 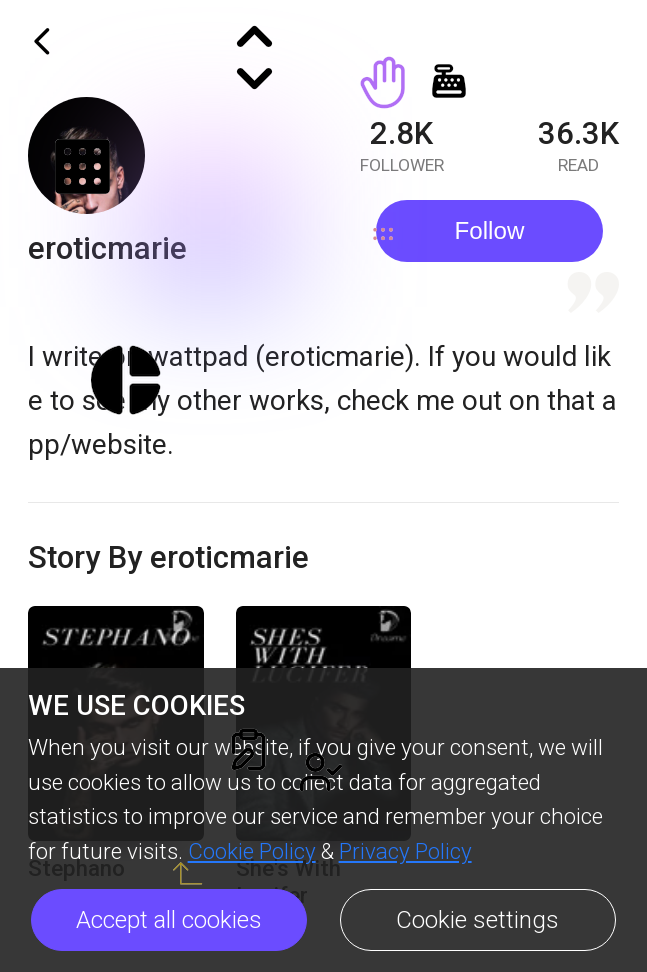 I want to click on drag to reorder or rearrange items, so click(x=383, y=234).